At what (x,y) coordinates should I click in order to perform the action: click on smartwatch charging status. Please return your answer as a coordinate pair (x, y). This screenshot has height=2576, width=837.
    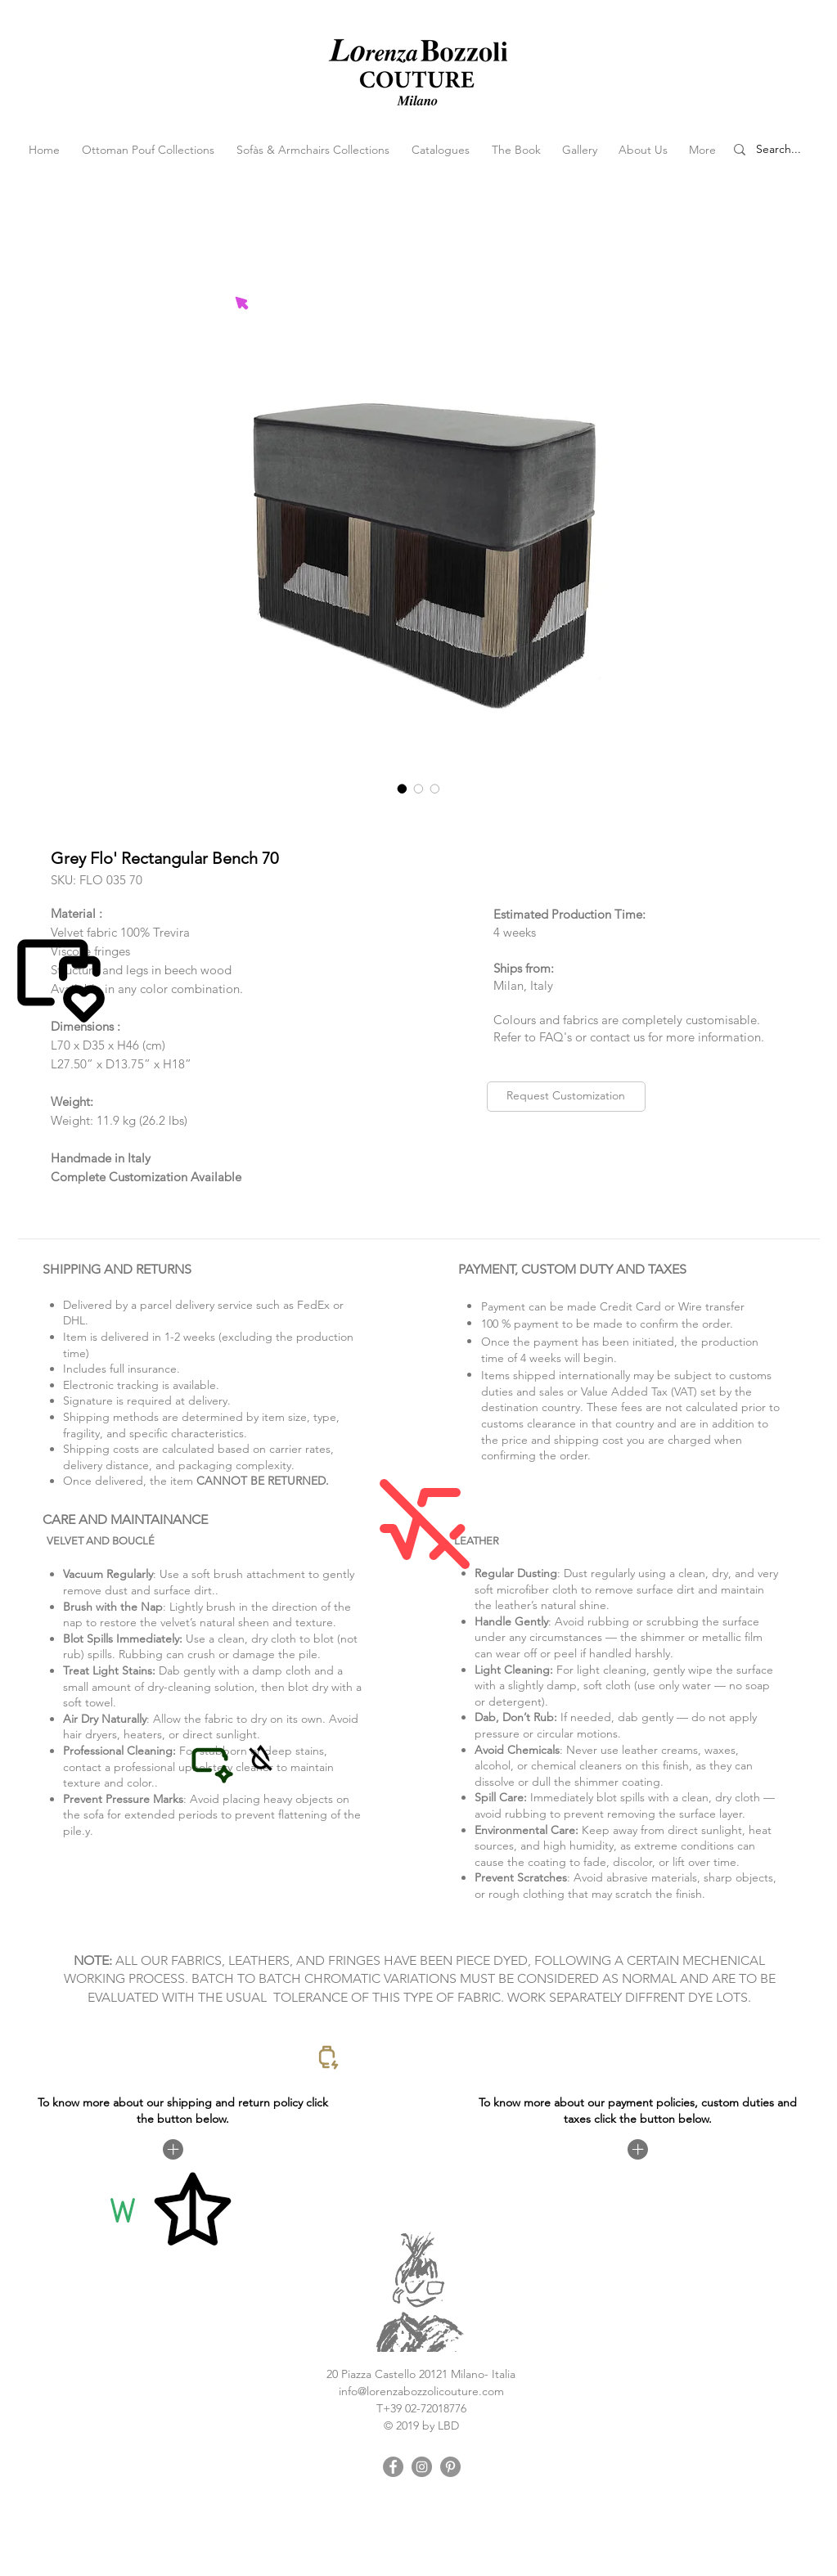
    Looking at the image, I should click on (326, 2057).